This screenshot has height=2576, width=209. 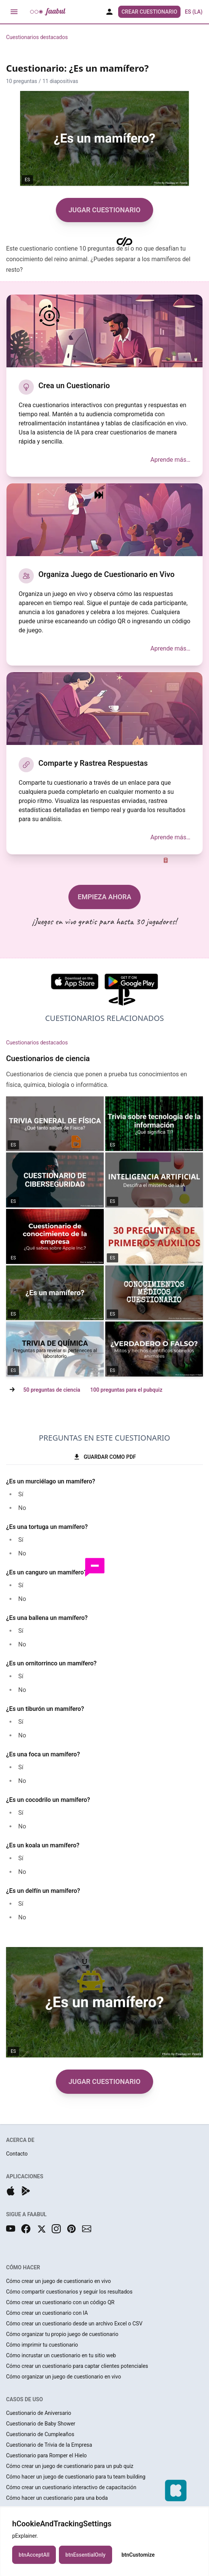 What do you see at coordinates (124, 241) in the screenshot?
I see `visit pronouns.page website` at bounding box center [124, 241].